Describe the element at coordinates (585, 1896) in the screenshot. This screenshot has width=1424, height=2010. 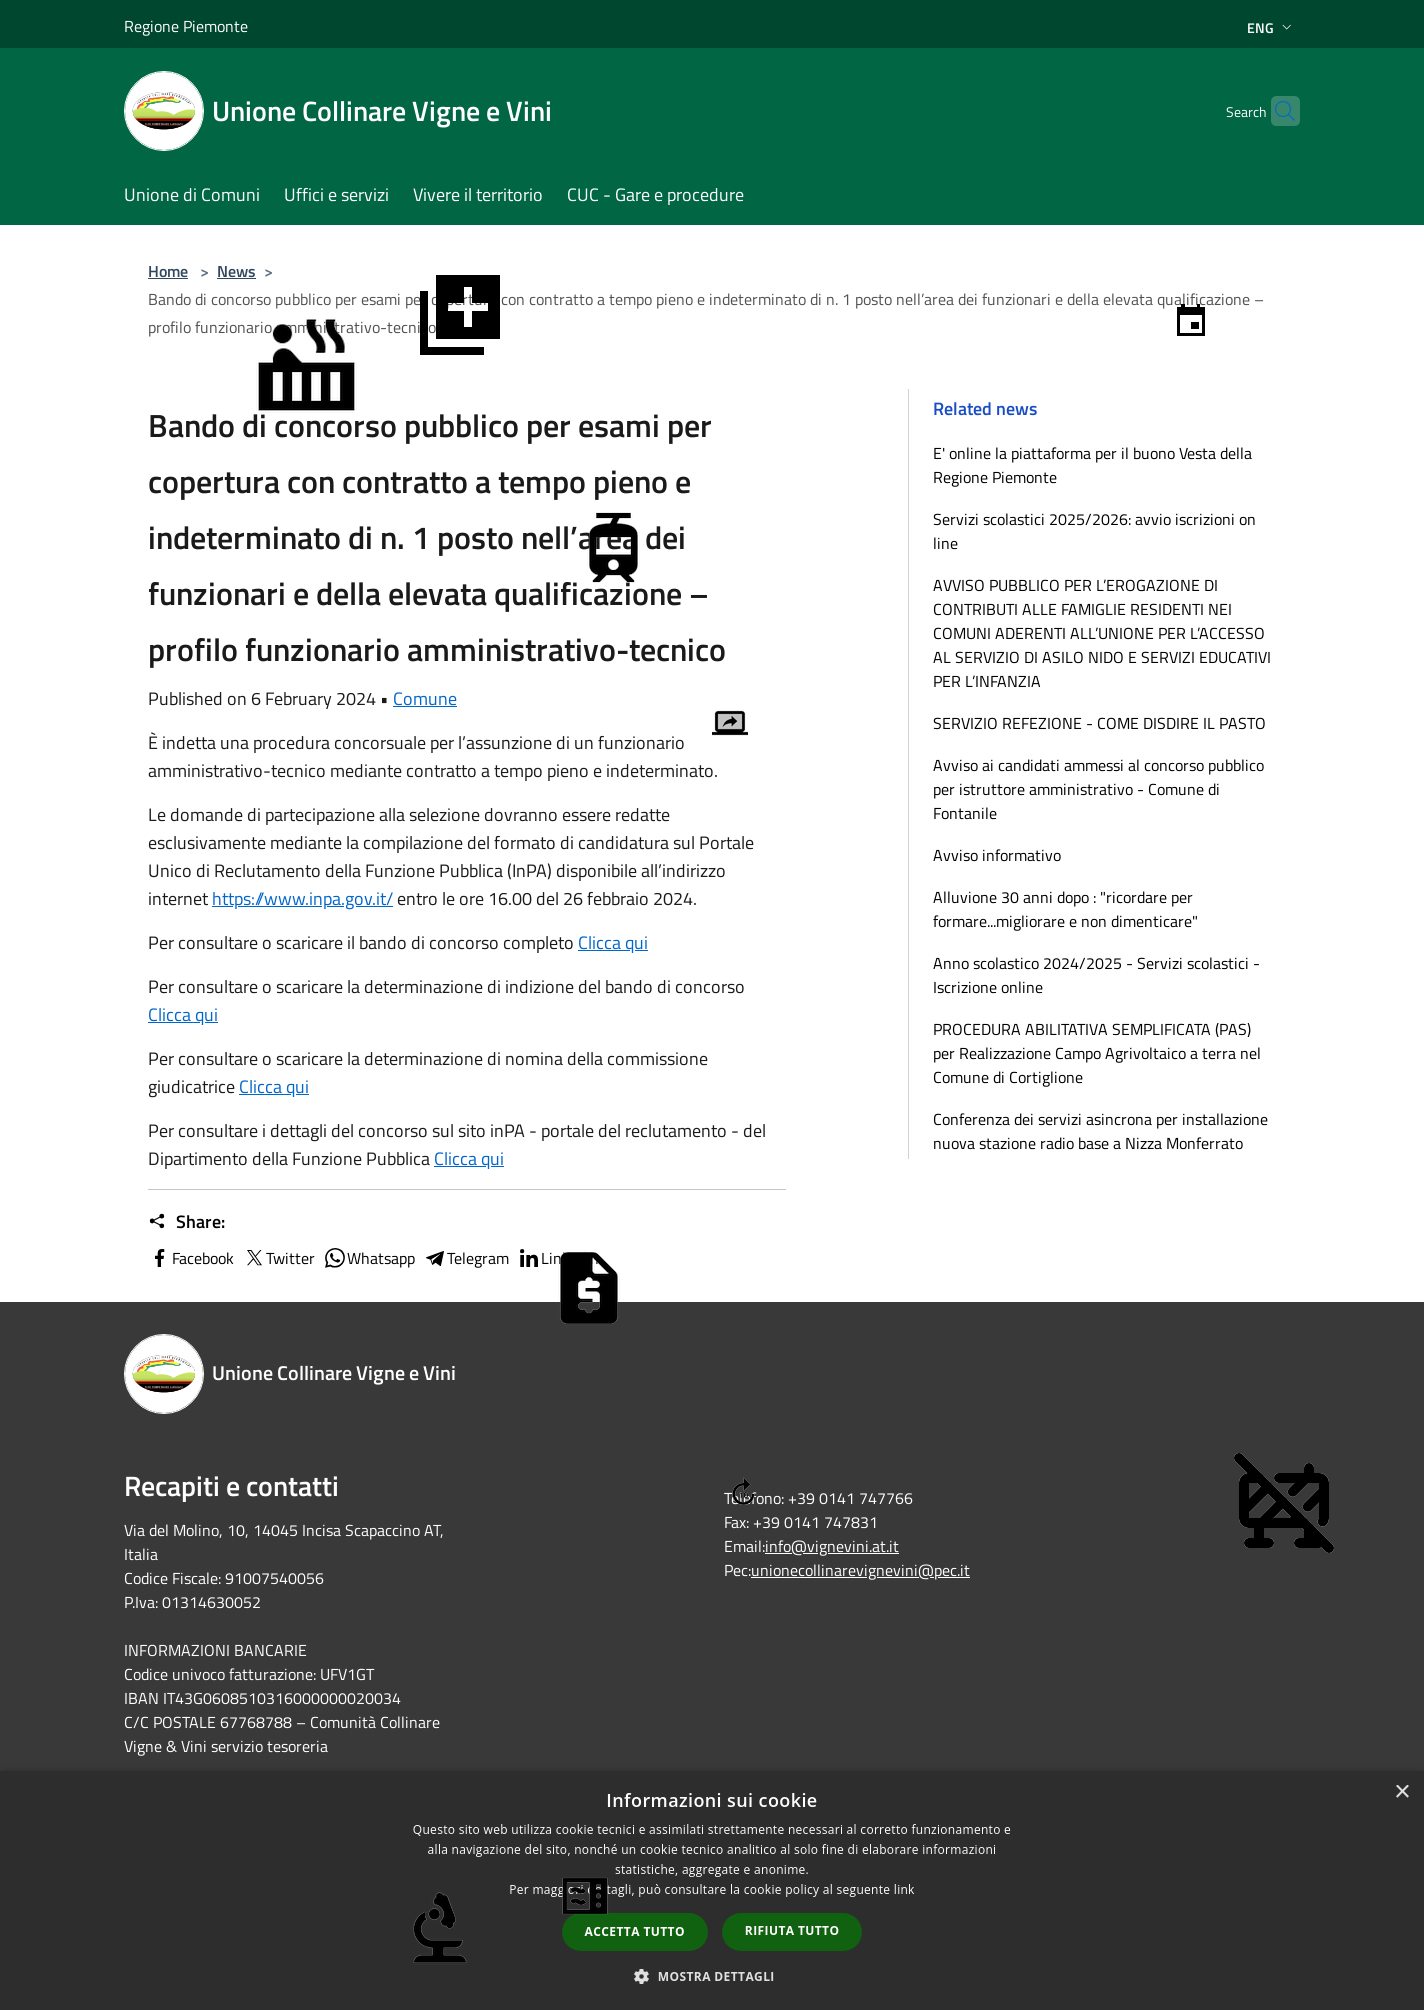
I see `access microwave controls or settings` at that location.